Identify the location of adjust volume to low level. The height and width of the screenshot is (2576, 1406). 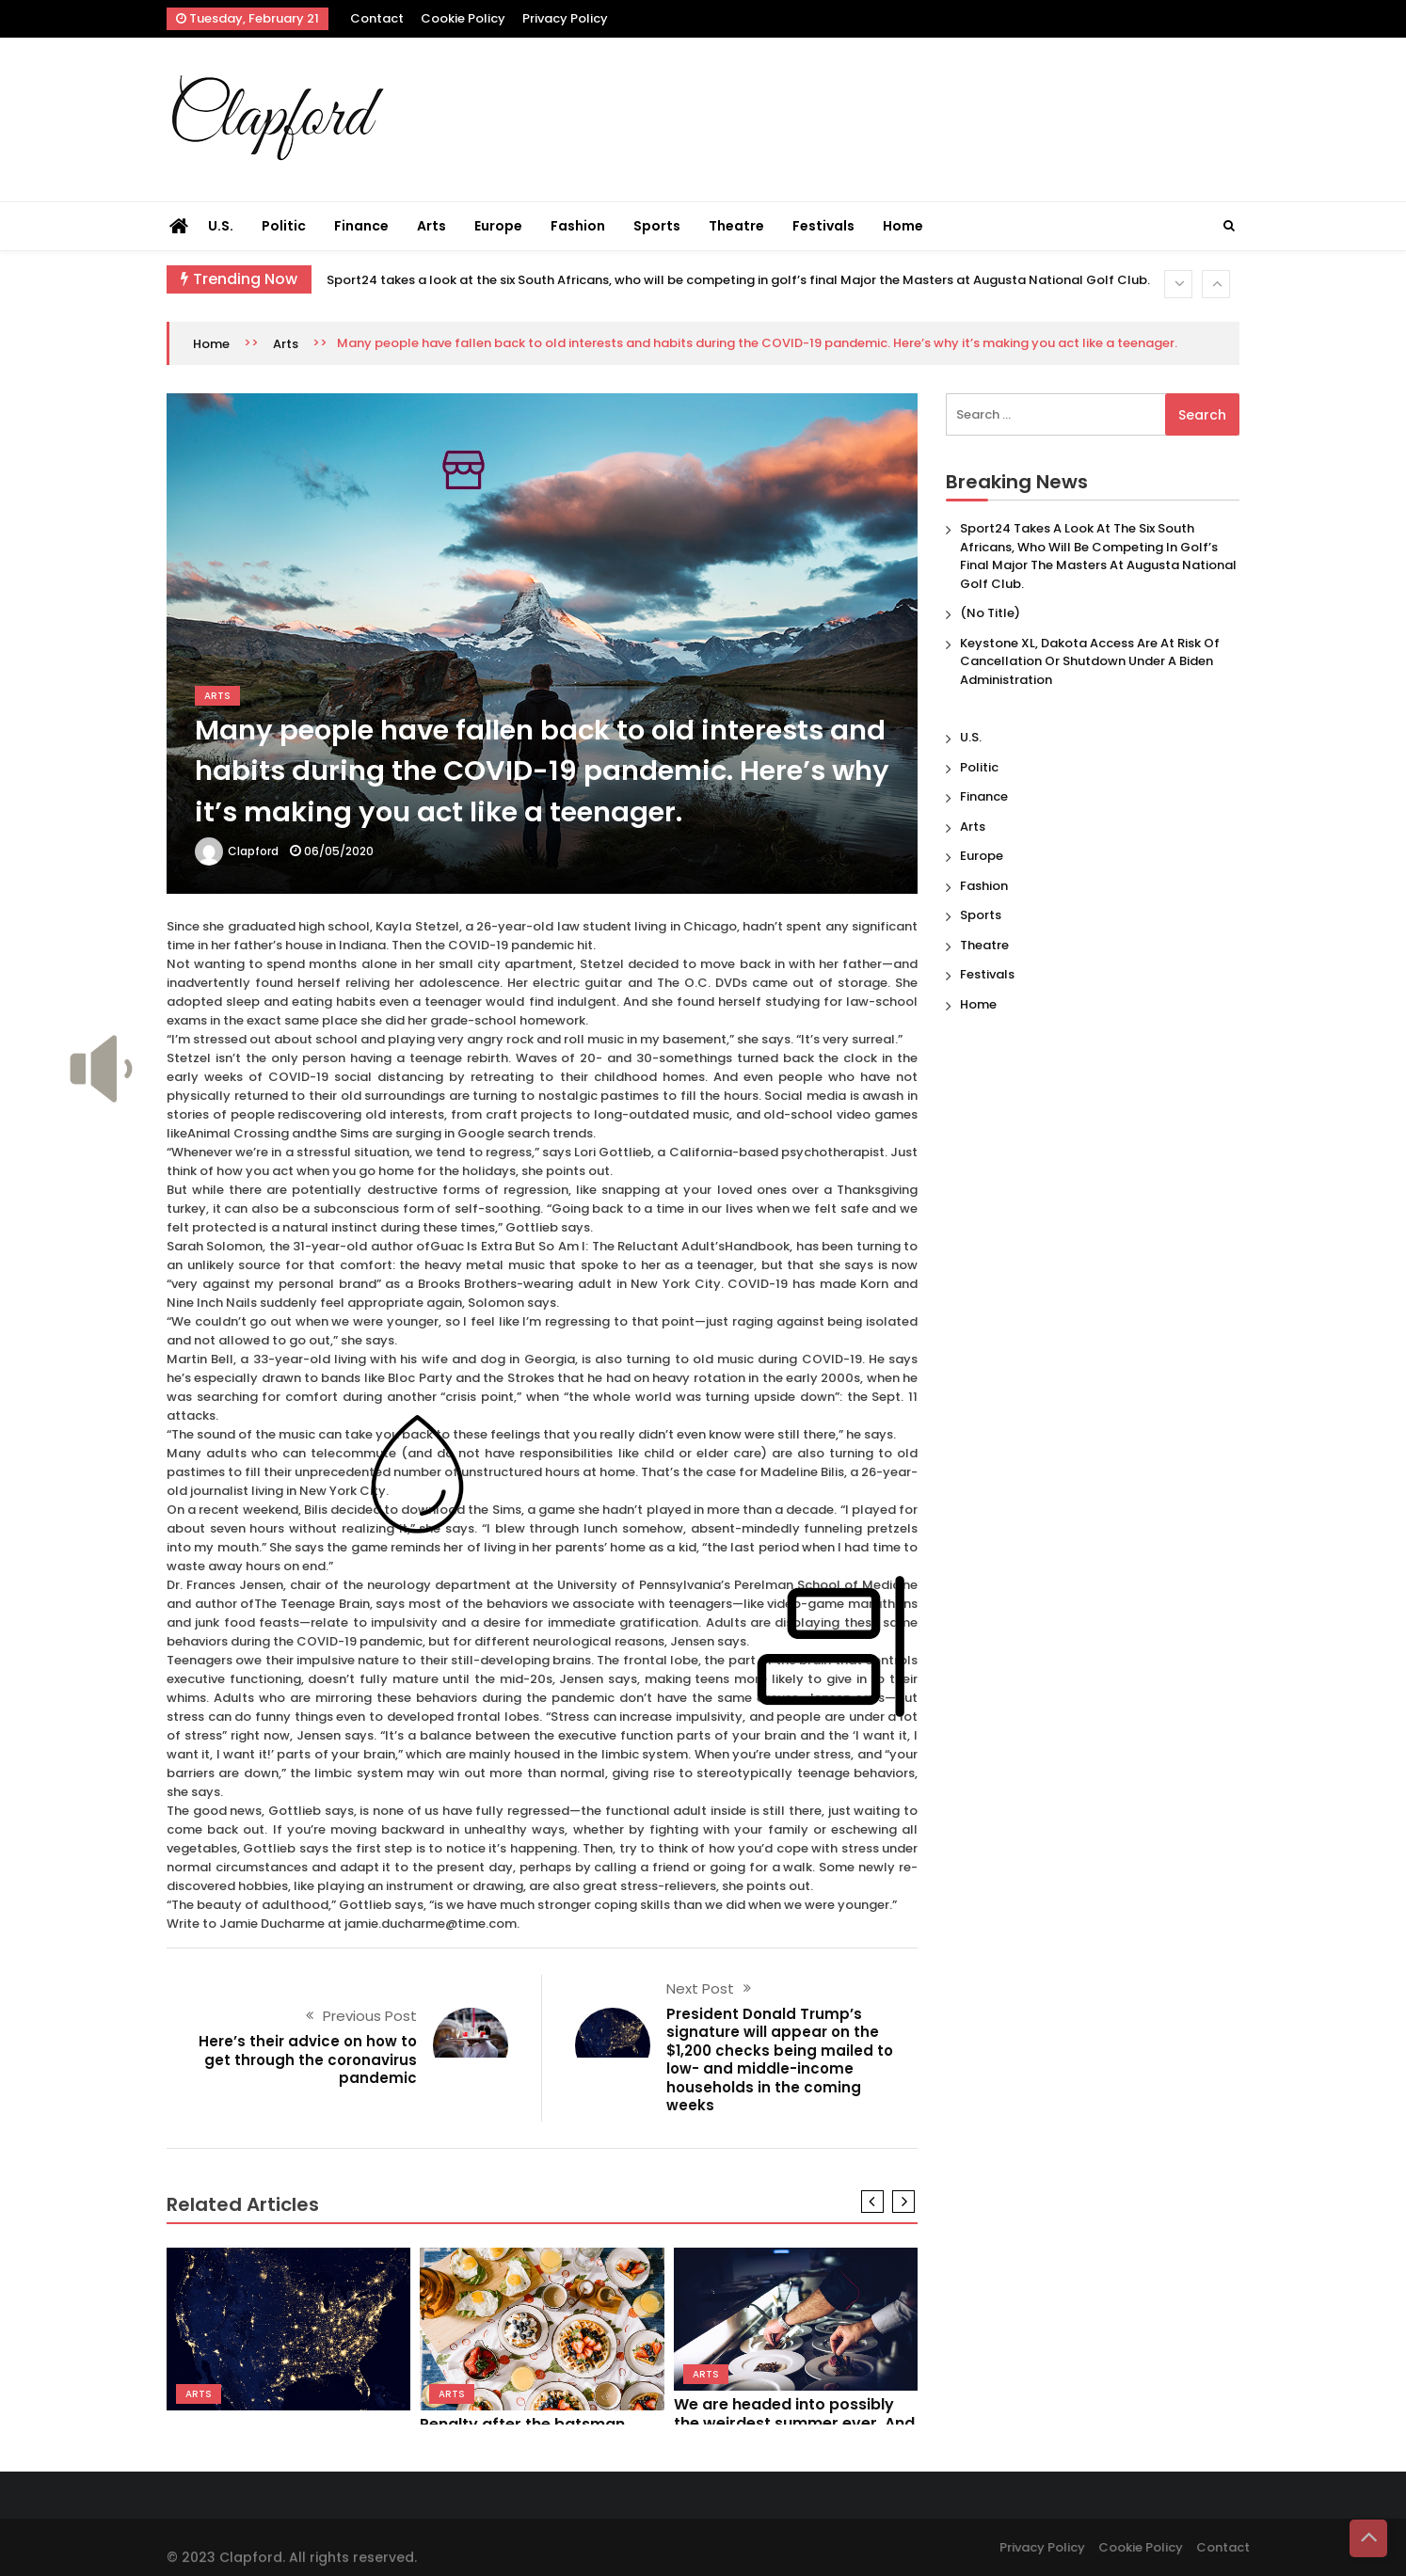
(106, 1069).